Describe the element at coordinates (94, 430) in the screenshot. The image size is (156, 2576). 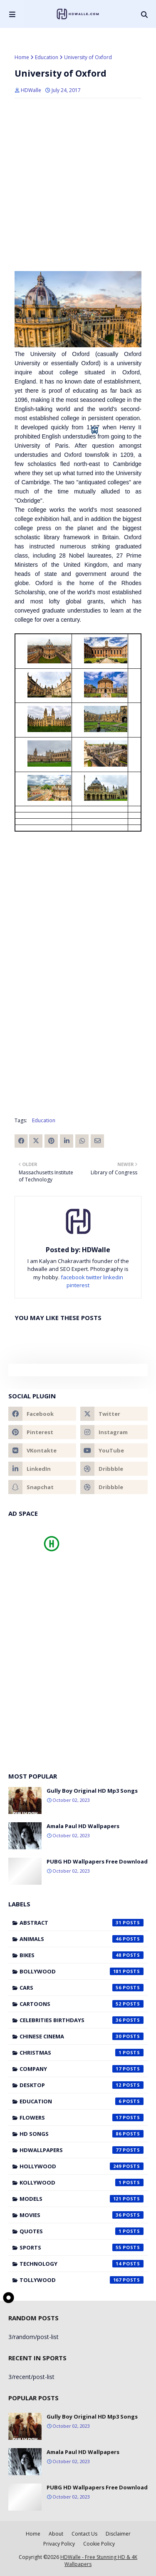
I see `view bus routes or schedules` at that location.